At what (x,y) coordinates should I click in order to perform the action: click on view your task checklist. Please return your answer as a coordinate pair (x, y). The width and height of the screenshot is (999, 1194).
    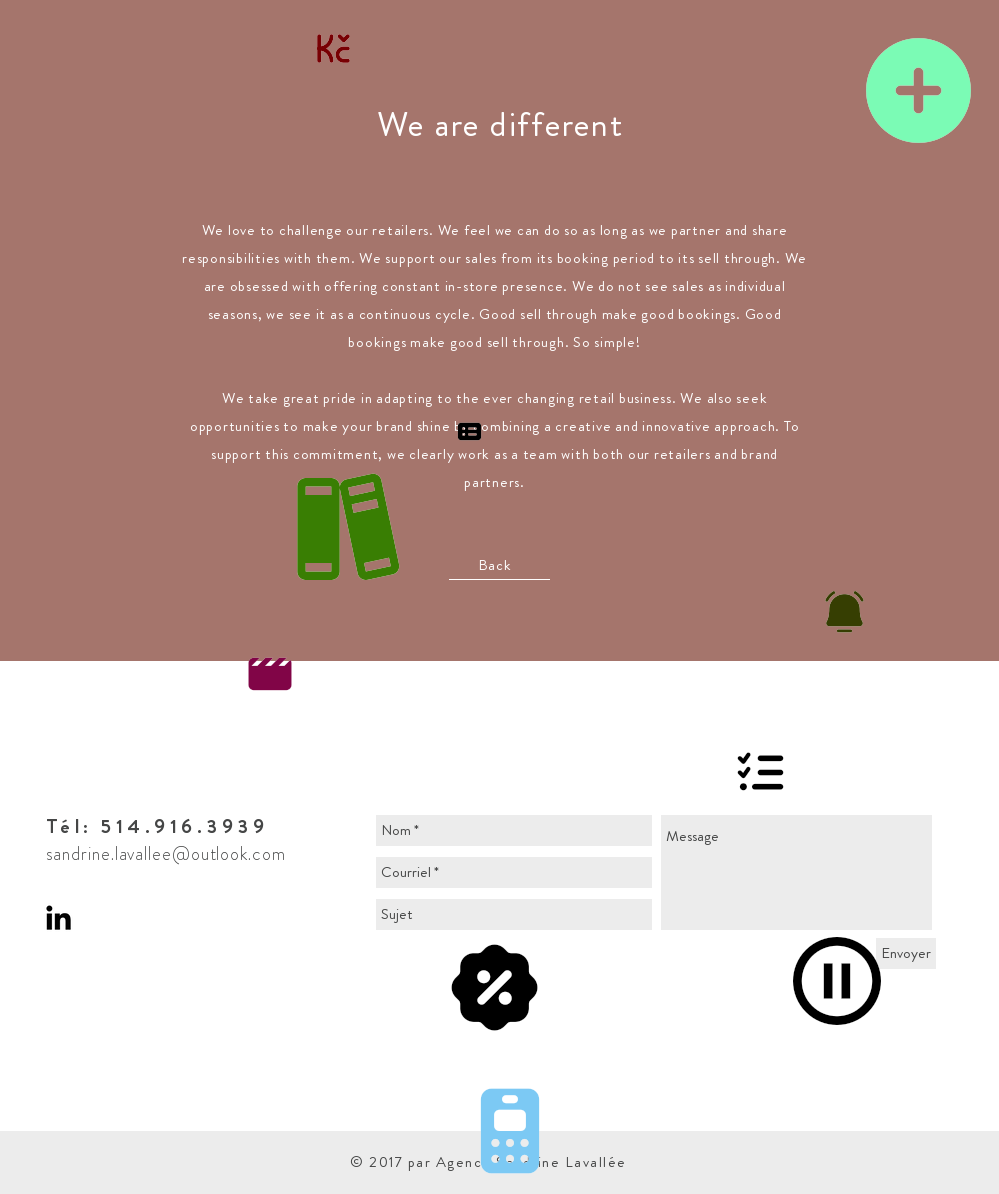
    Looking at the image, I should click on (760, 772).